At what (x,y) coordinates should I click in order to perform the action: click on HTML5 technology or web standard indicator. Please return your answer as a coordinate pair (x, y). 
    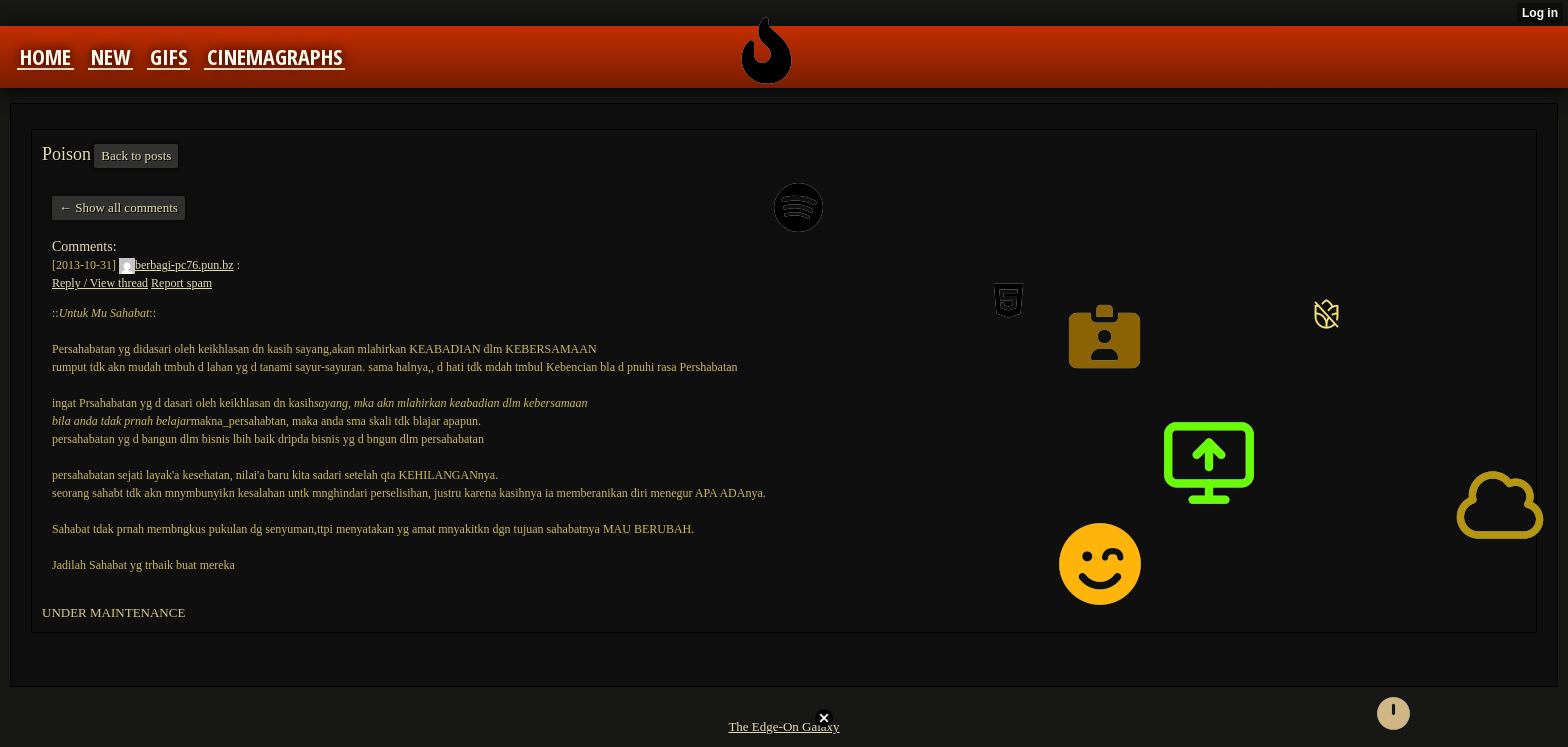
    Looking at the image, I should click on (1008, 300).